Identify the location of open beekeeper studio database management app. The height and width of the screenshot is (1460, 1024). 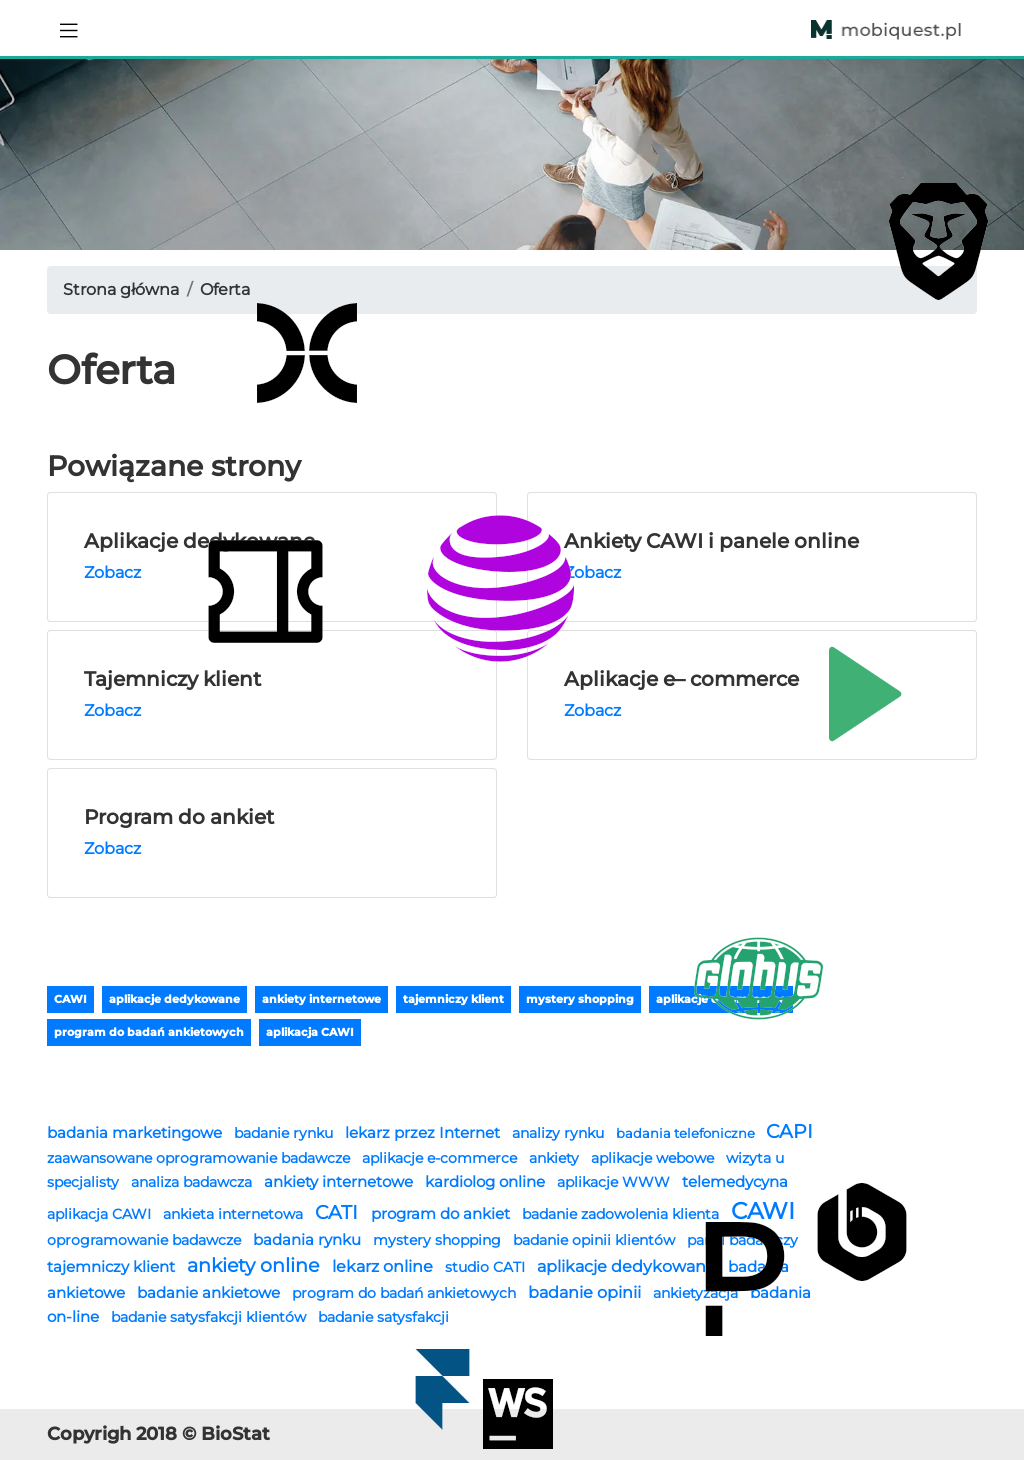
(862, 1232).